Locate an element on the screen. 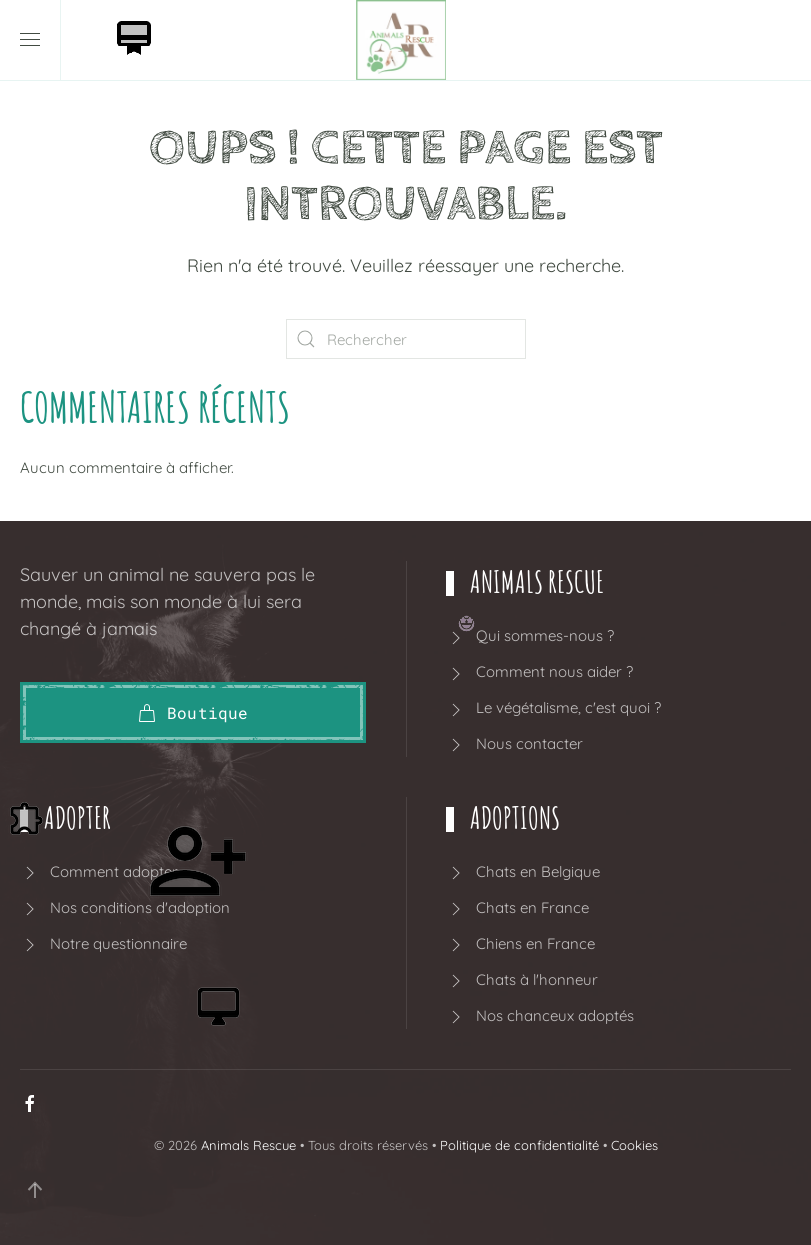 Image resolution: width=811 pixels, height=1245 pixels. rate something as amazing or five-star is located at coordinates (466, 623).